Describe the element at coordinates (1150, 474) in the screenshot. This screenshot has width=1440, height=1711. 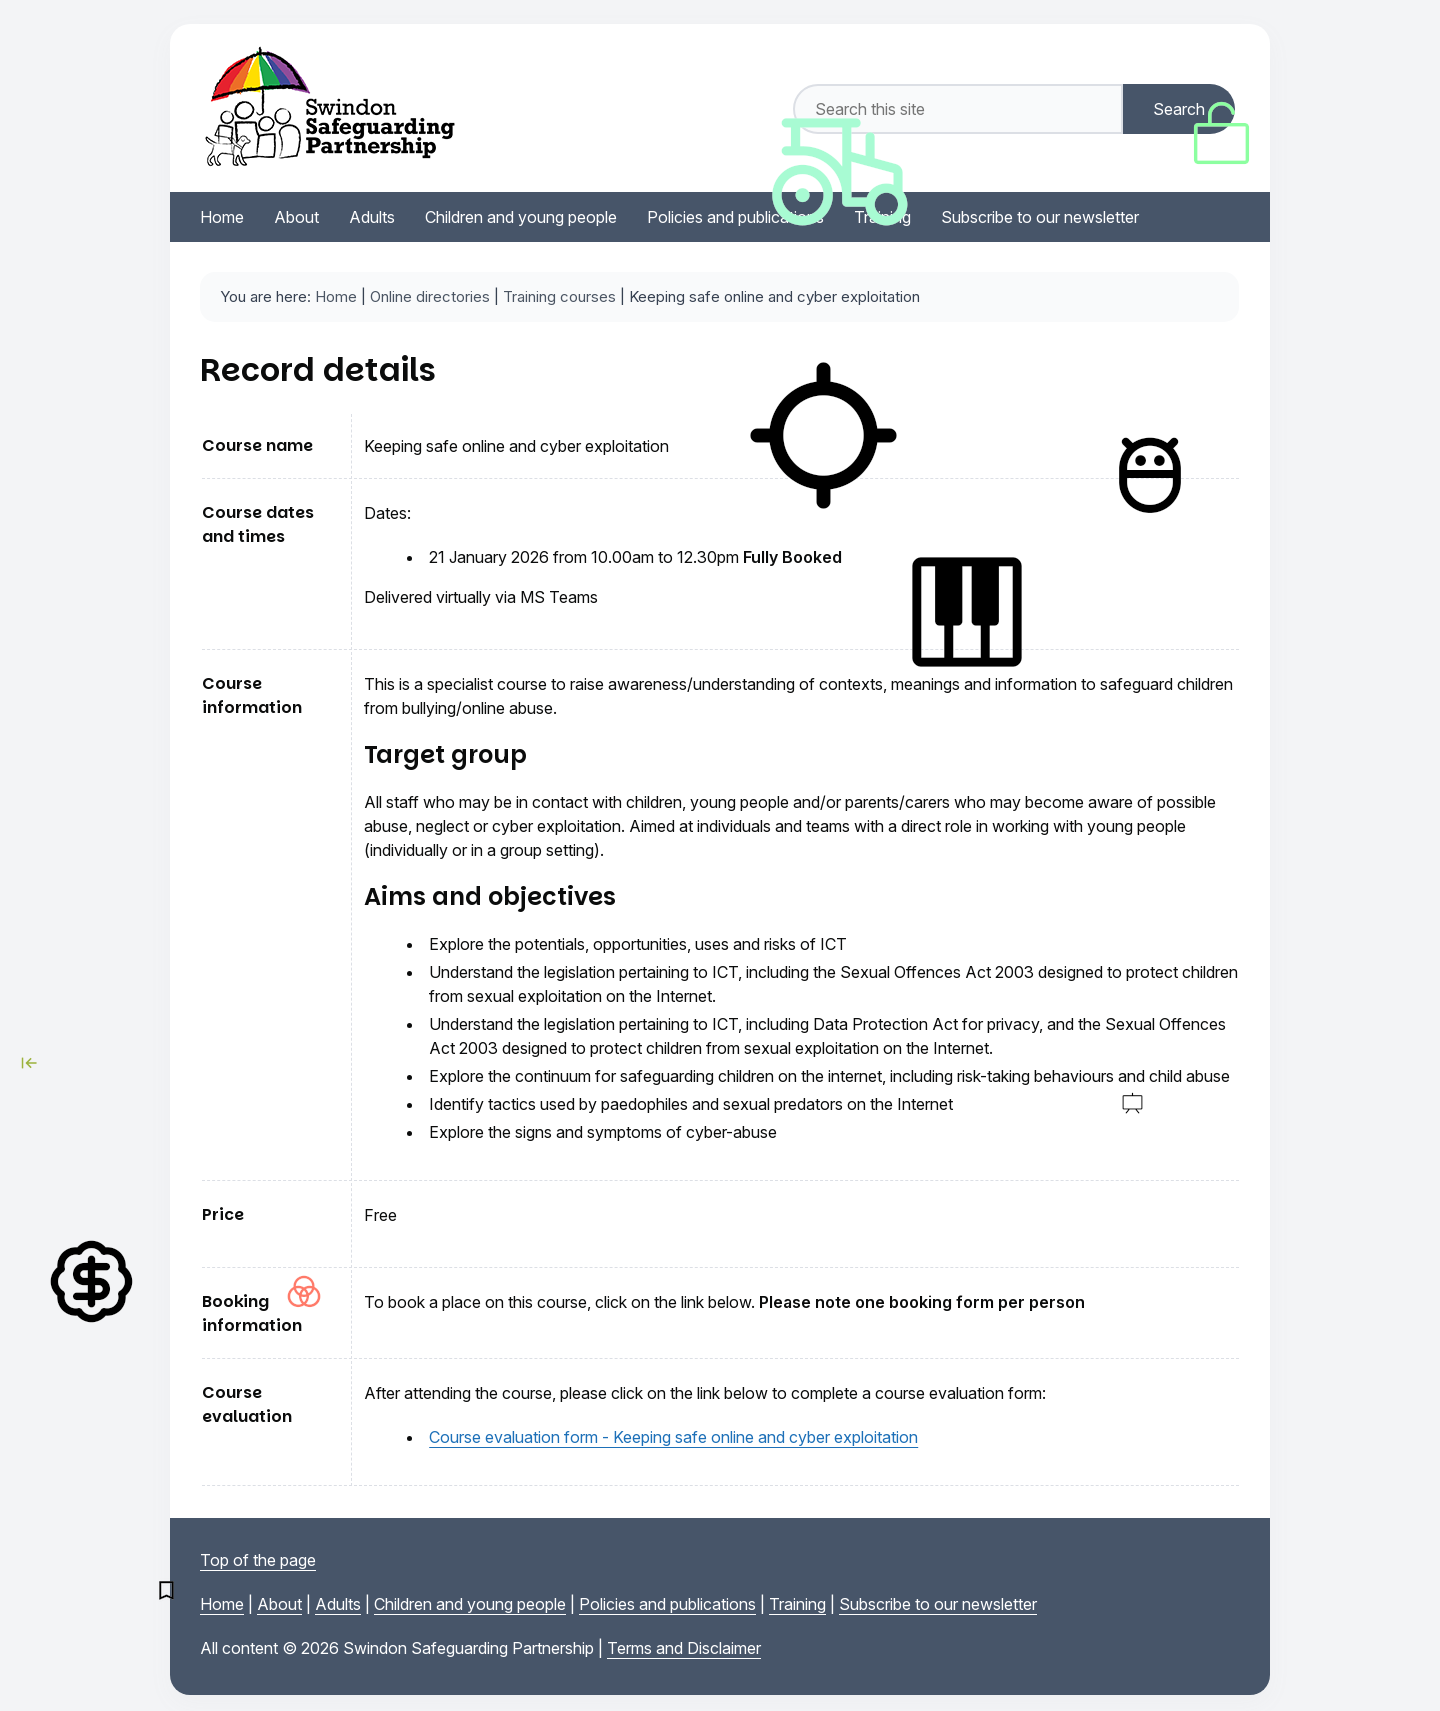
I see `android device or system settings` at that location.